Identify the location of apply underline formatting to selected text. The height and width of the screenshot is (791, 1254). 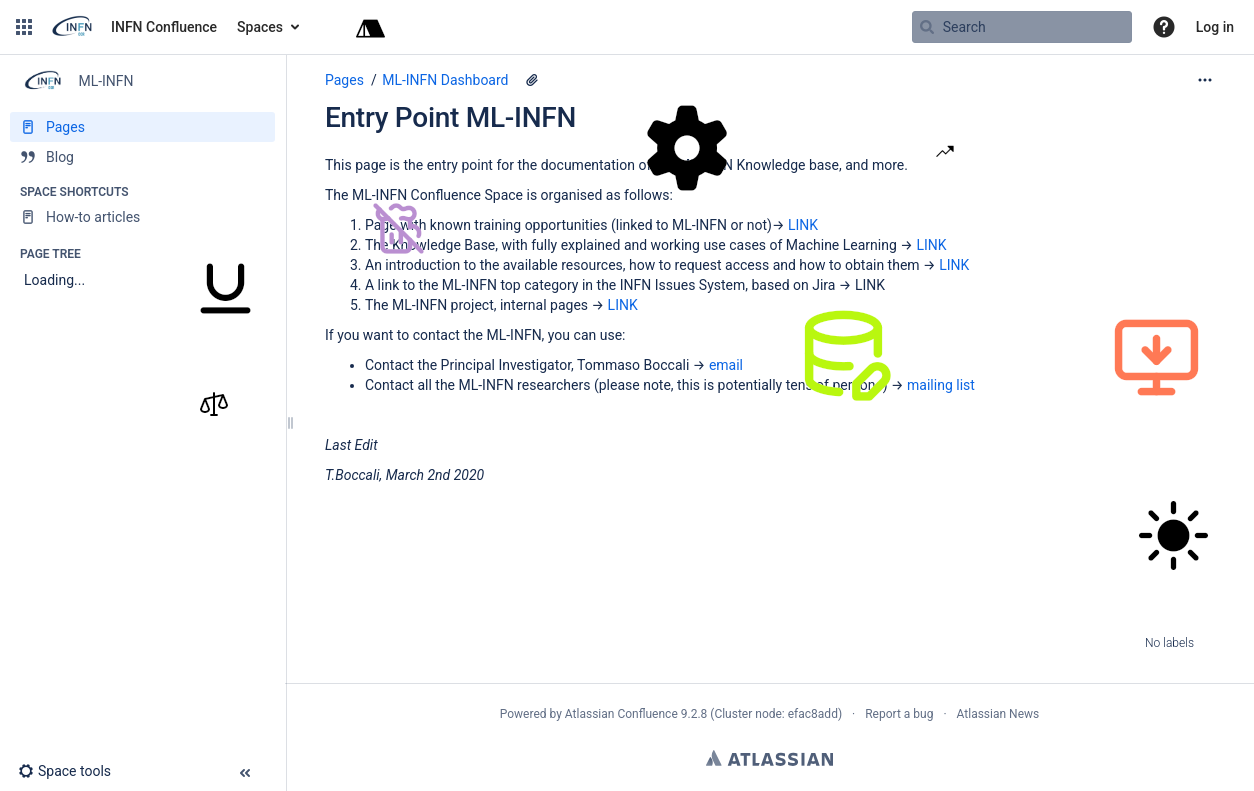
(225, 288).